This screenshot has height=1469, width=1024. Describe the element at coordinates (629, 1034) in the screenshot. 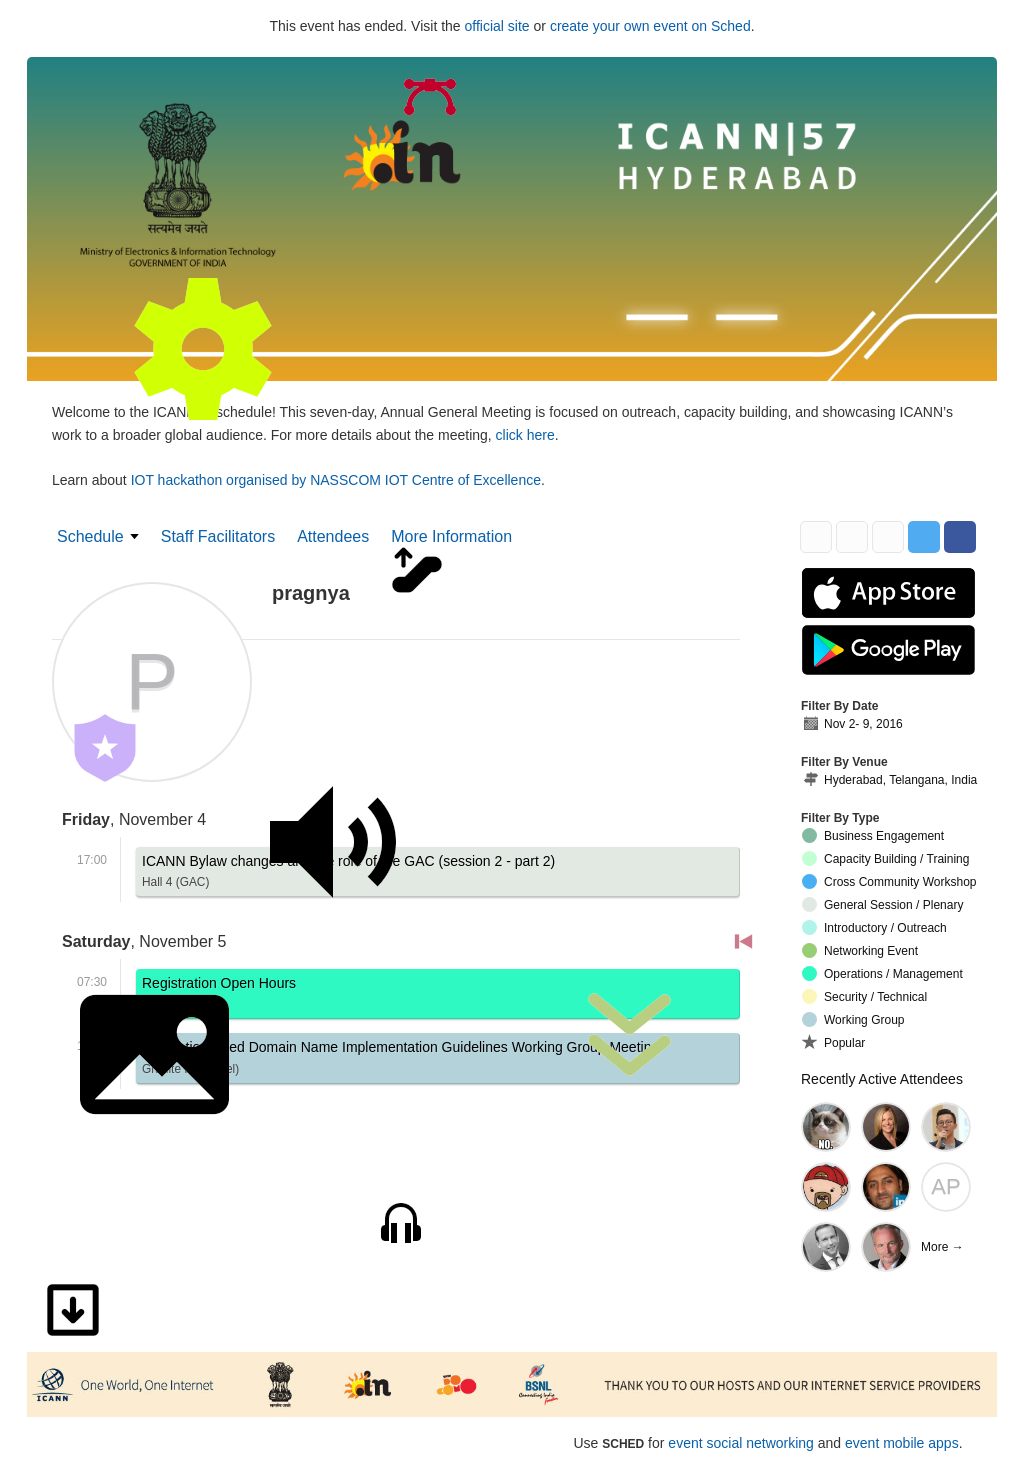

I see `expand content or show more items` at that location.